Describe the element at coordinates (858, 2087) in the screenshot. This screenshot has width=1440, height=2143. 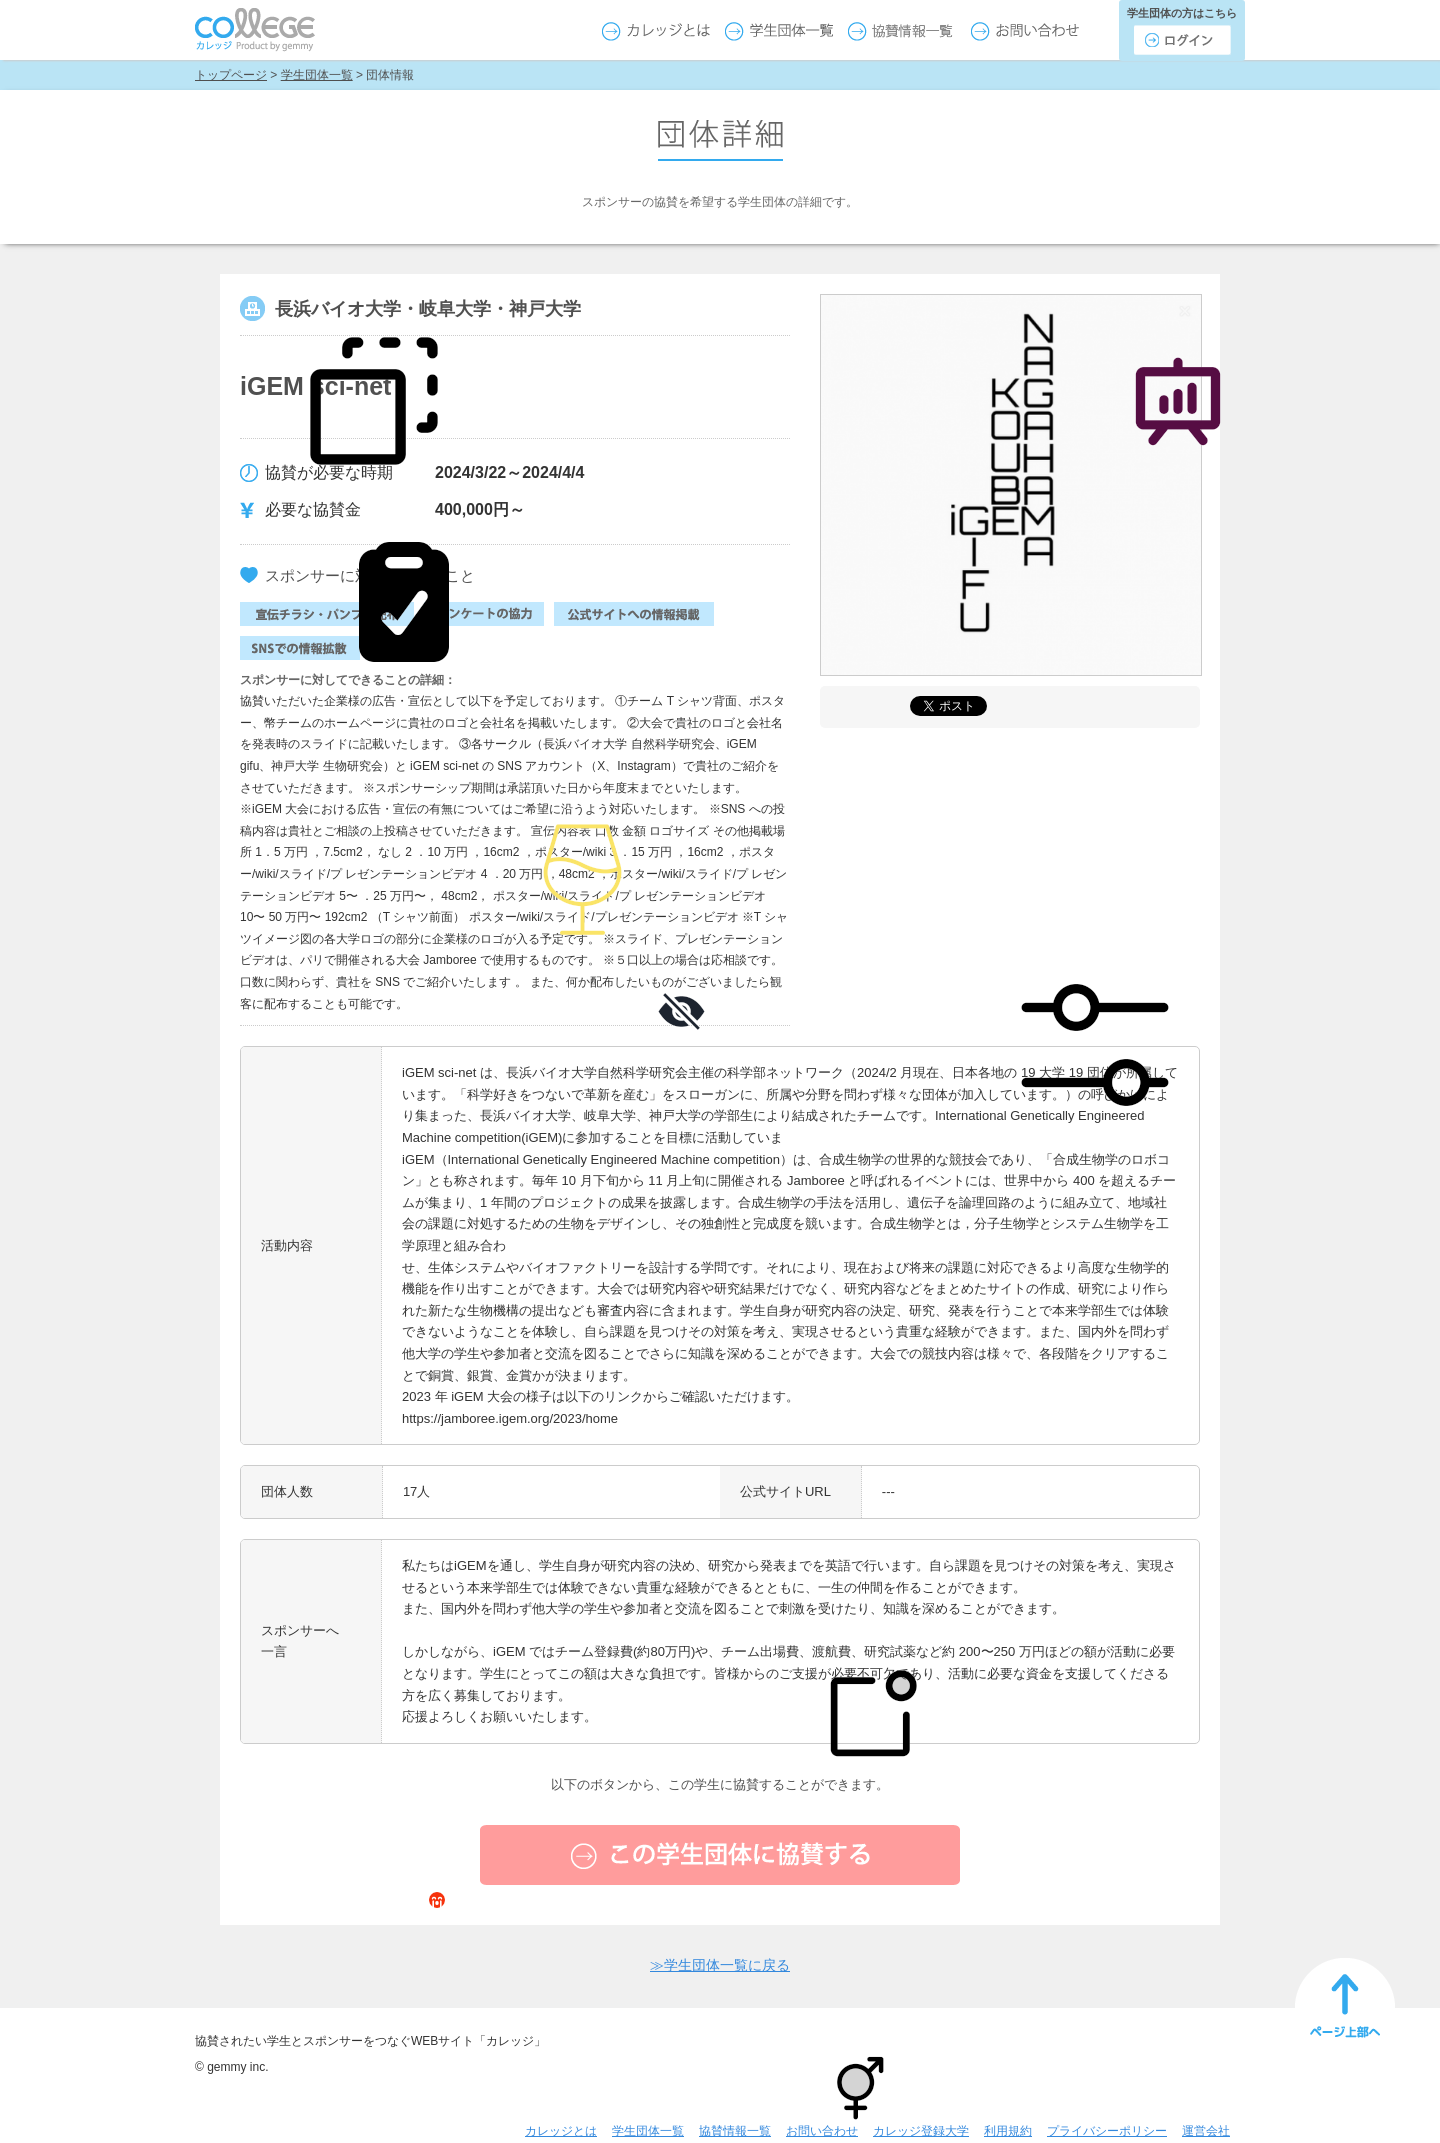
I see `indicates intersex gender identity` at that location.